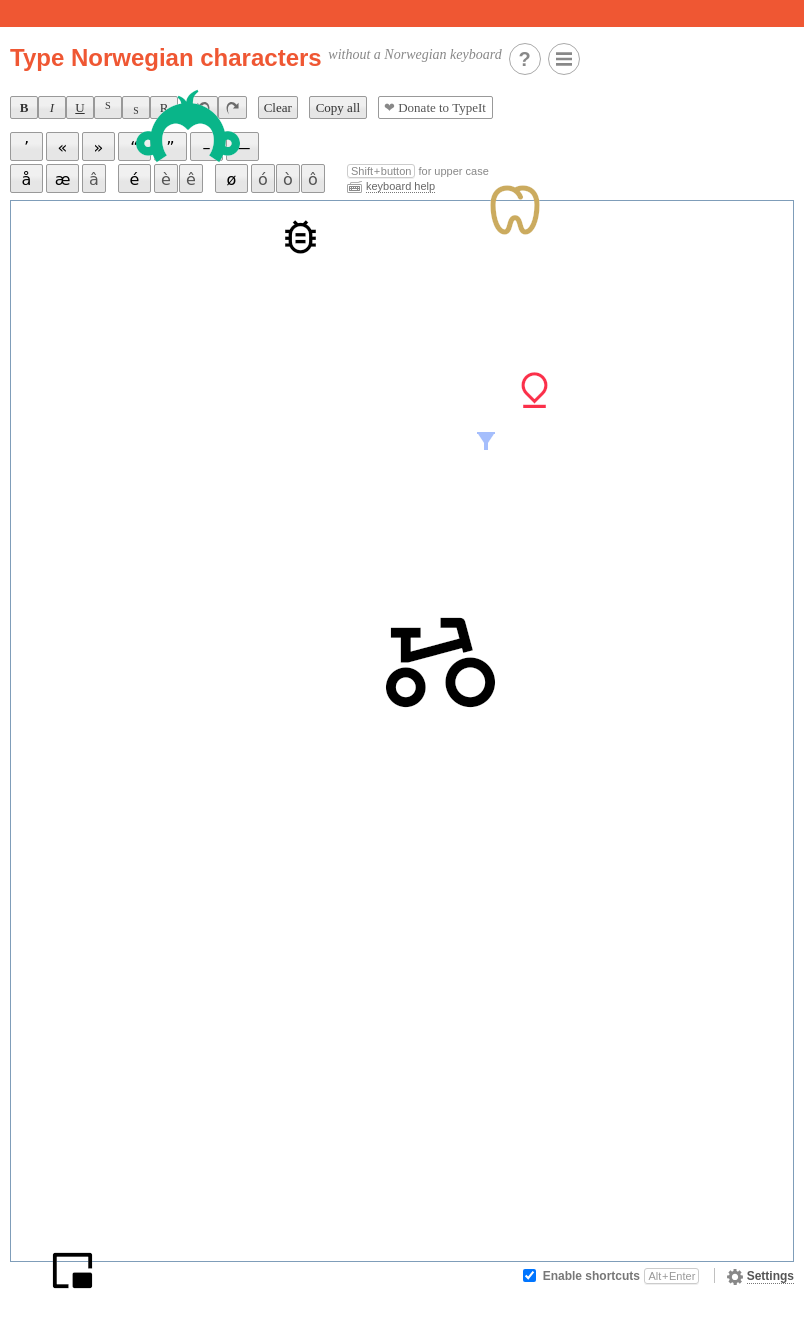 The height and width of the screenshot is (1328, 804). What do you see at coordinates (440, 662) in the screenshot?
I see `access bike rental or sharing services` at bounding box center [440, 662].